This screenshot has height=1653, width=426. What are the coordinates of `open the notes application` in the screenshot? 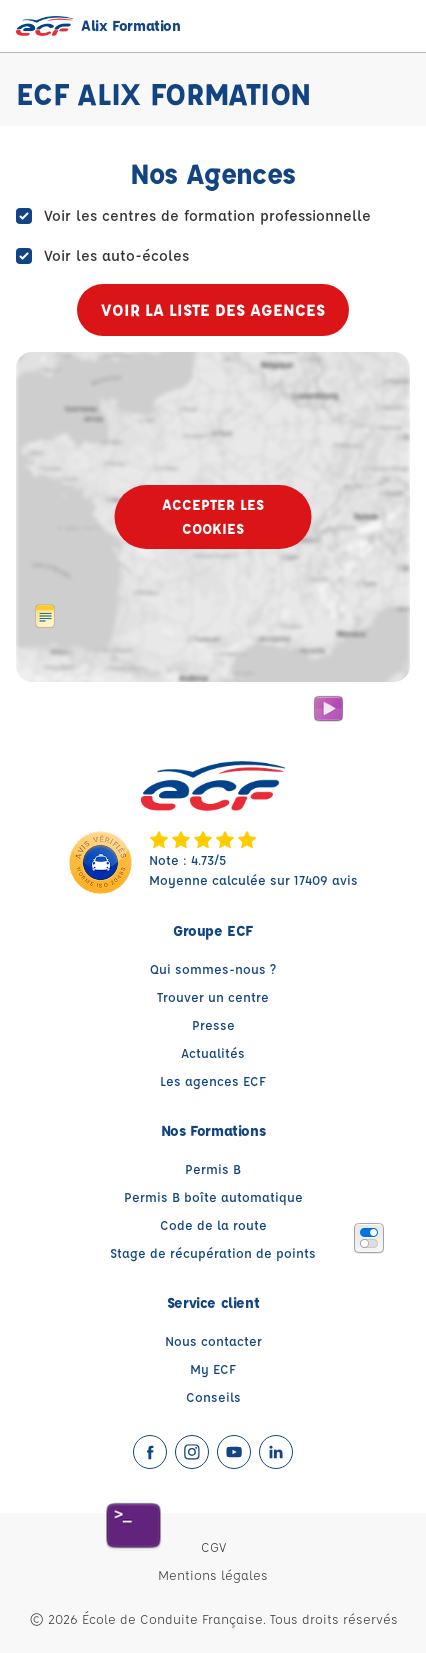 It's located at (45, 616).